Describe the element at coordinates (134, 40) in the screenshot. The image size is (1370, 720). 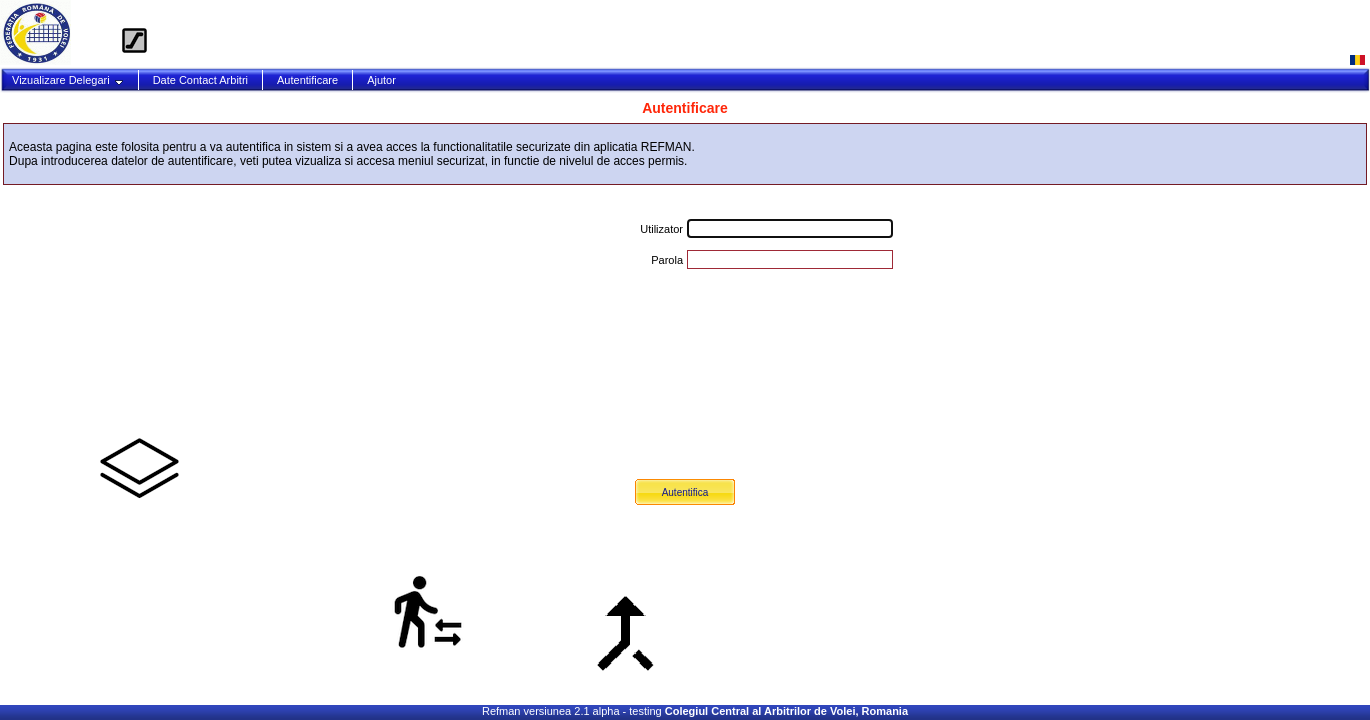
I see `indicates escalator access nearby` at that location.